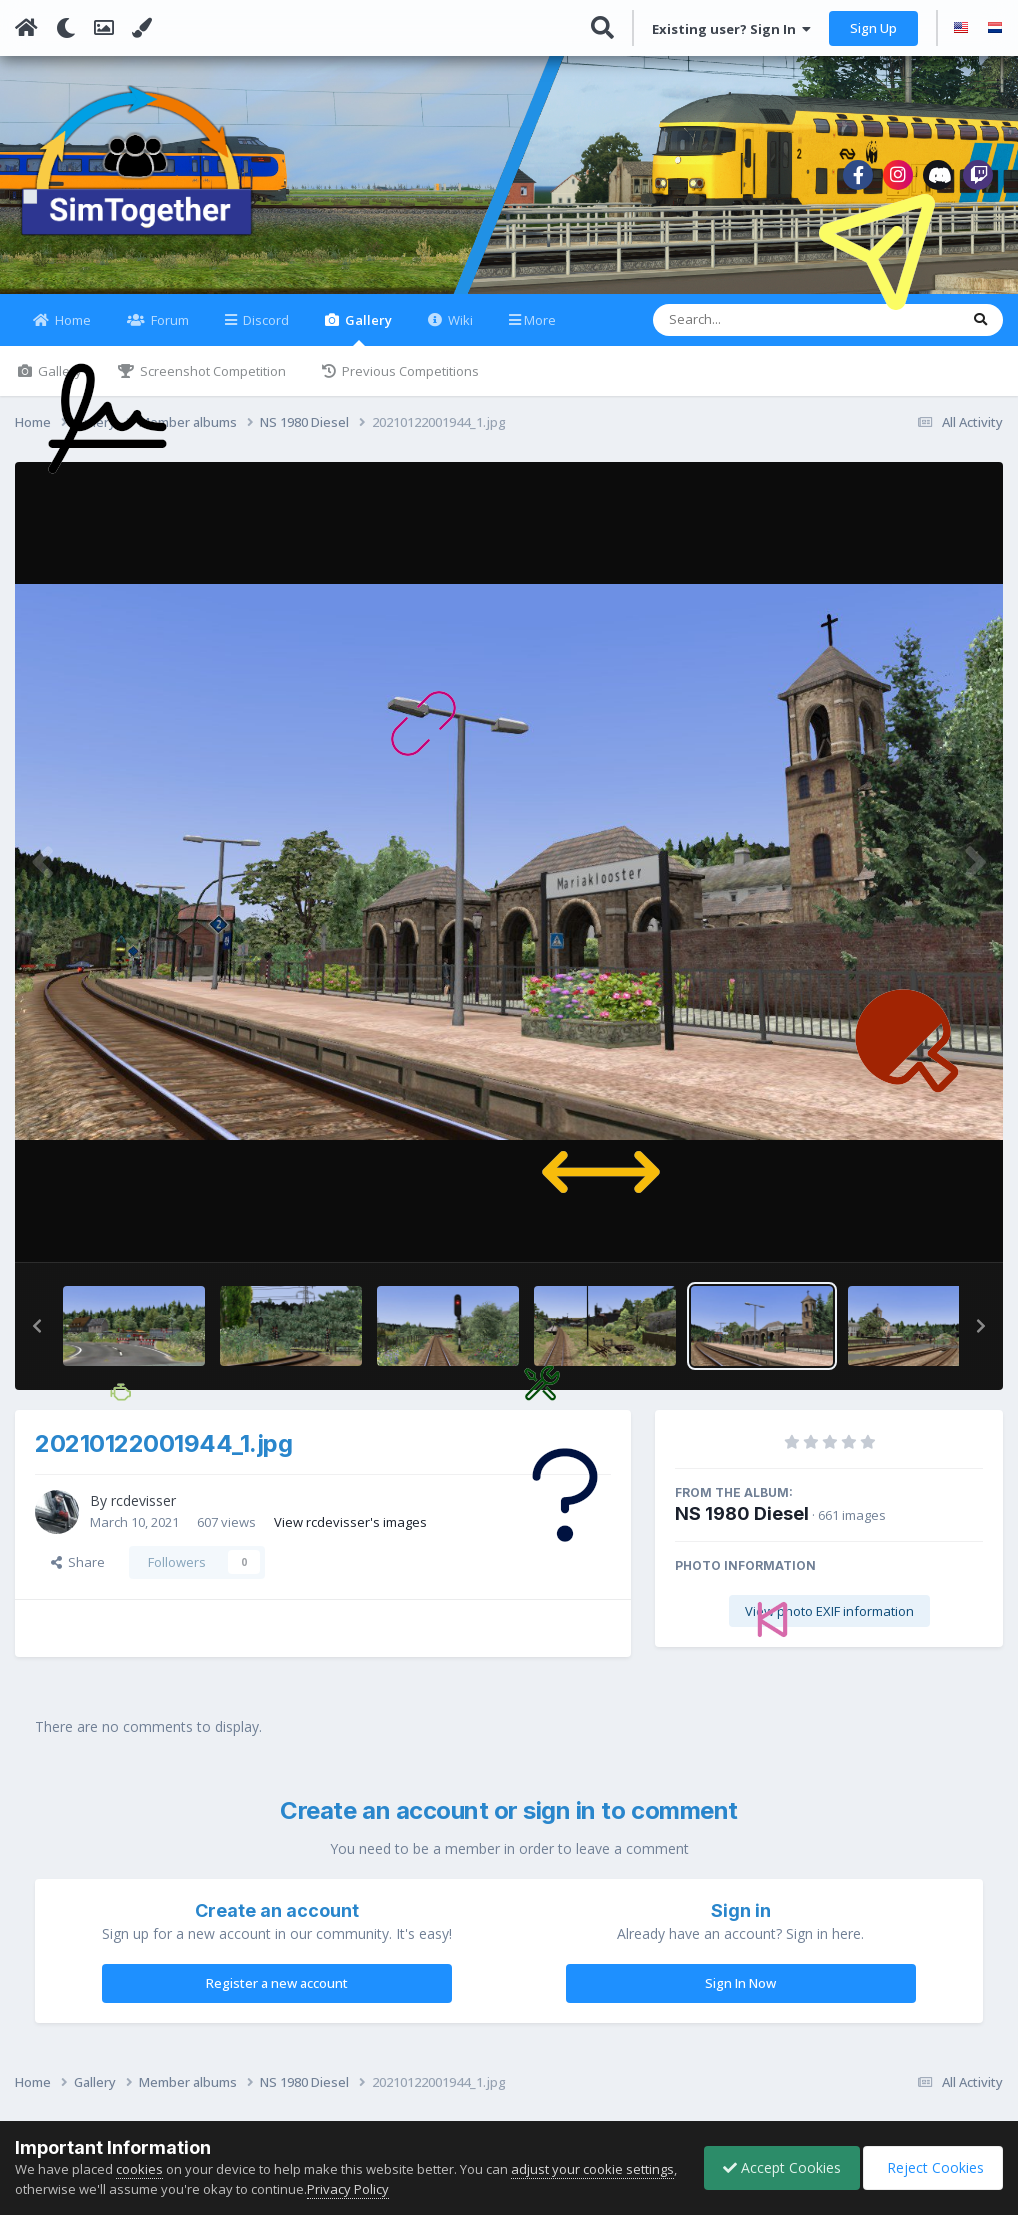 The image size is (1018, 2215). Describe the element at coordinates (542, 1383) in the screenshot. I see `access settings or configuration options` at that location.